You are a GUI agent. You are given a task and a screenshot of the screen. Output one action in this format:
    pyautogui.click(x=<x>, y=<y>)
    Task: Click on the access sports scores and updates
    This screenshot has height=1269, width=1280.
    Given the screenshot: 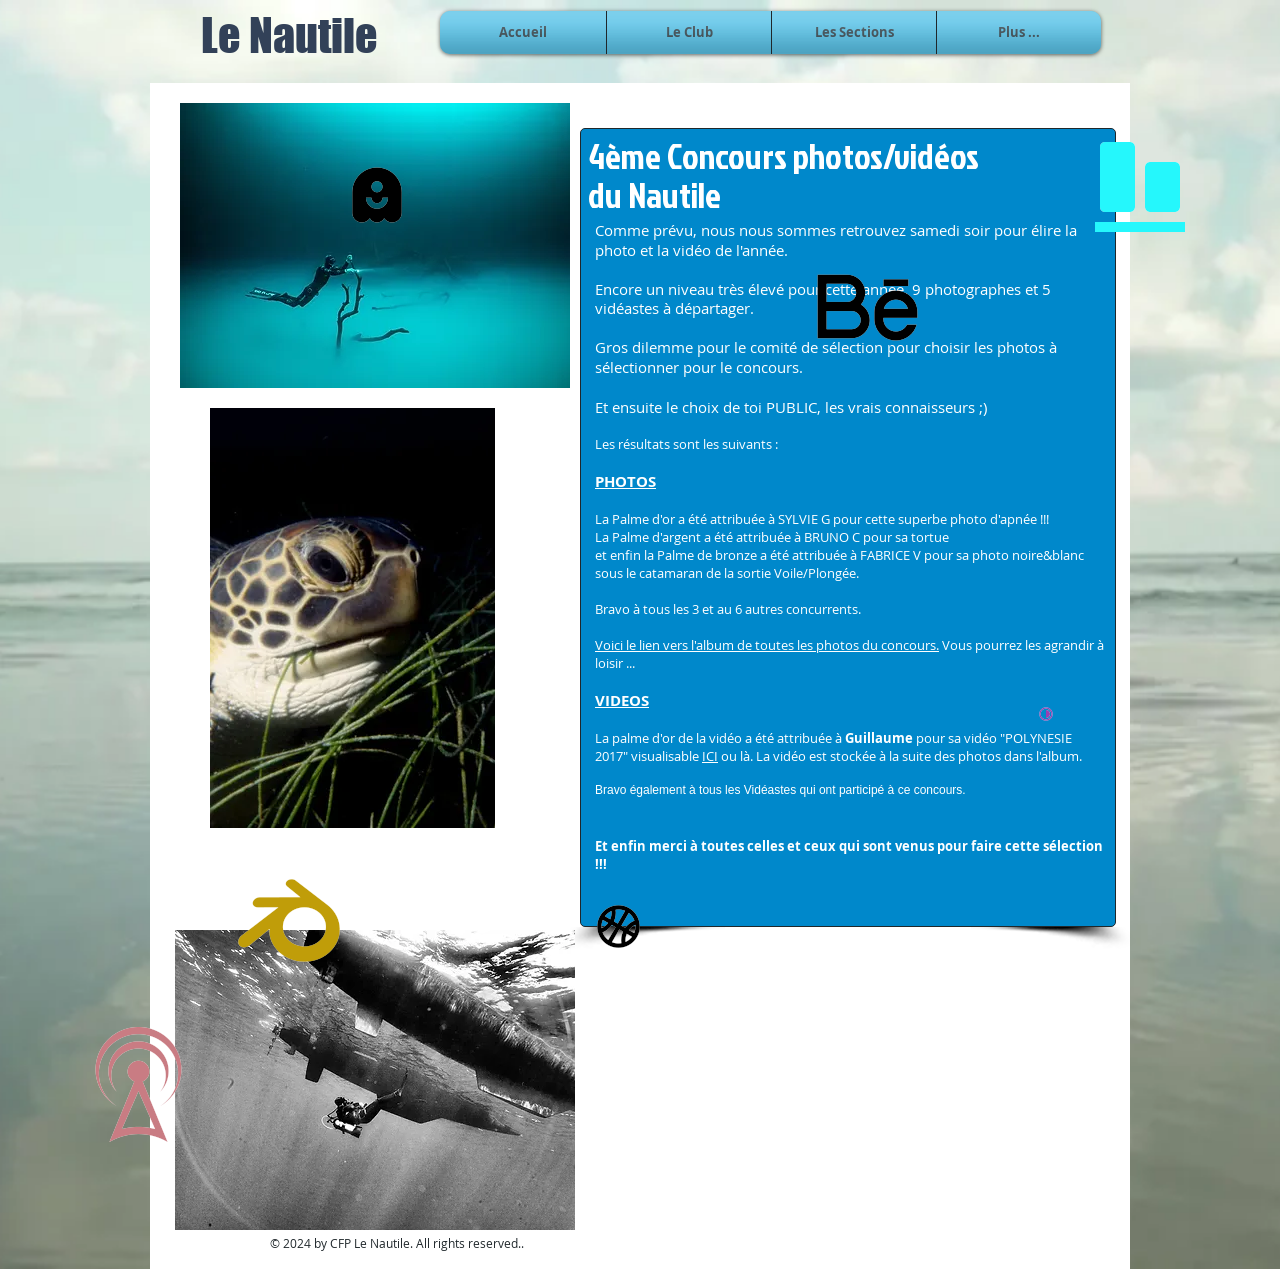 What is the action you would take?
    pyautogui.click(x=618, y=926)
    